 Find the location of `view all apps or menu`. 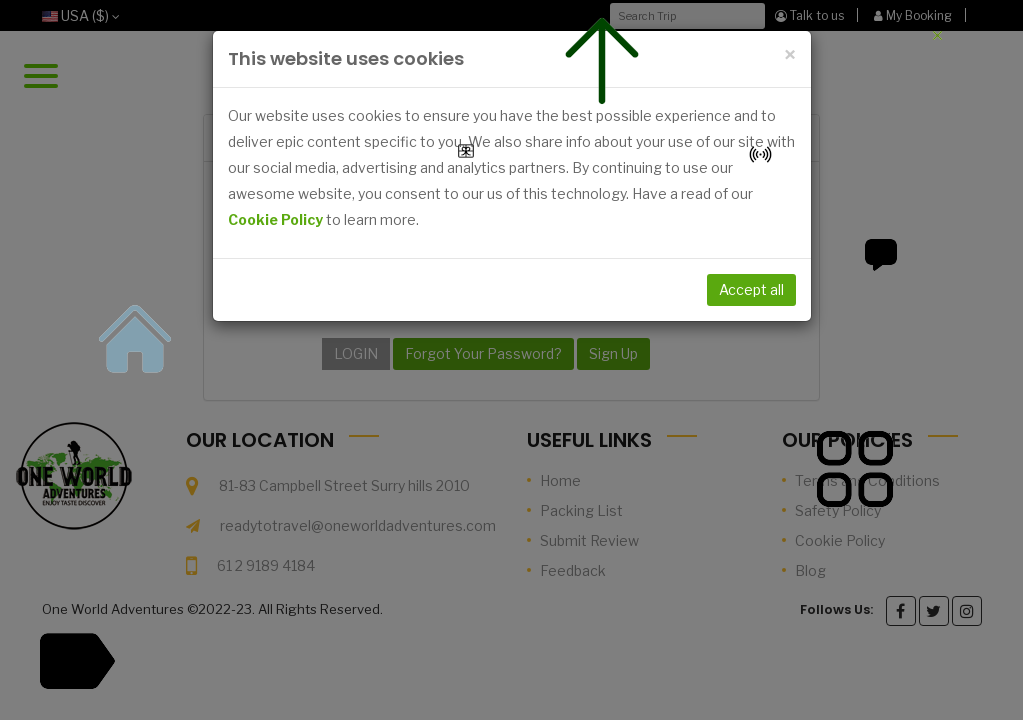

view all apps or menu is located at coordinates (855, 469).